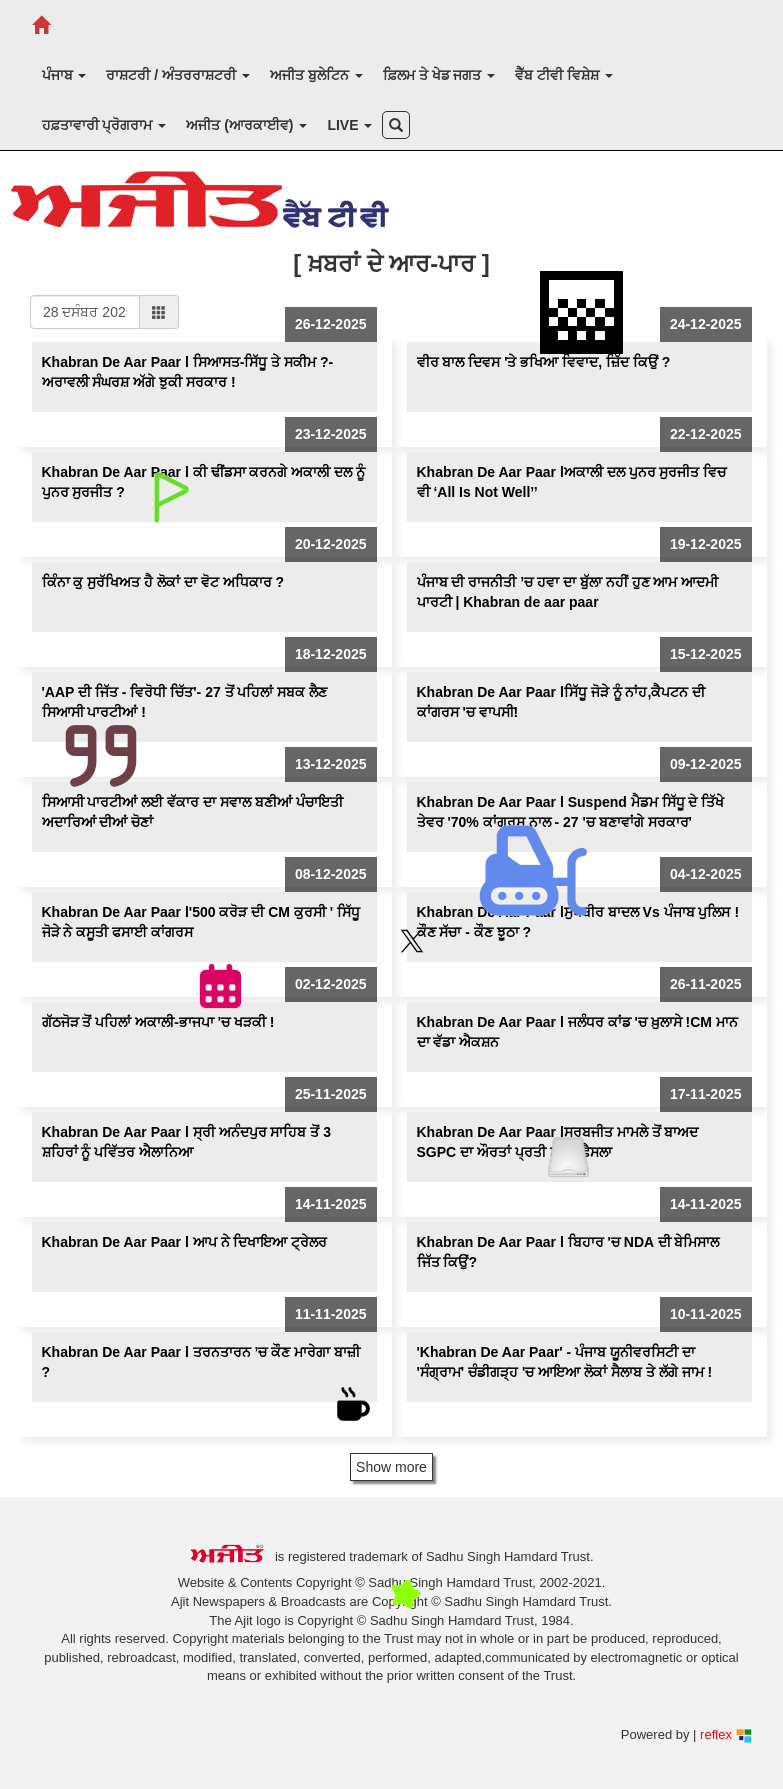 The width and height of the screenshot is (783, 1789). Describe the element at coordinates (412, 941) in the screenshot. I see `share to X (formerly Twitter)` at that location.